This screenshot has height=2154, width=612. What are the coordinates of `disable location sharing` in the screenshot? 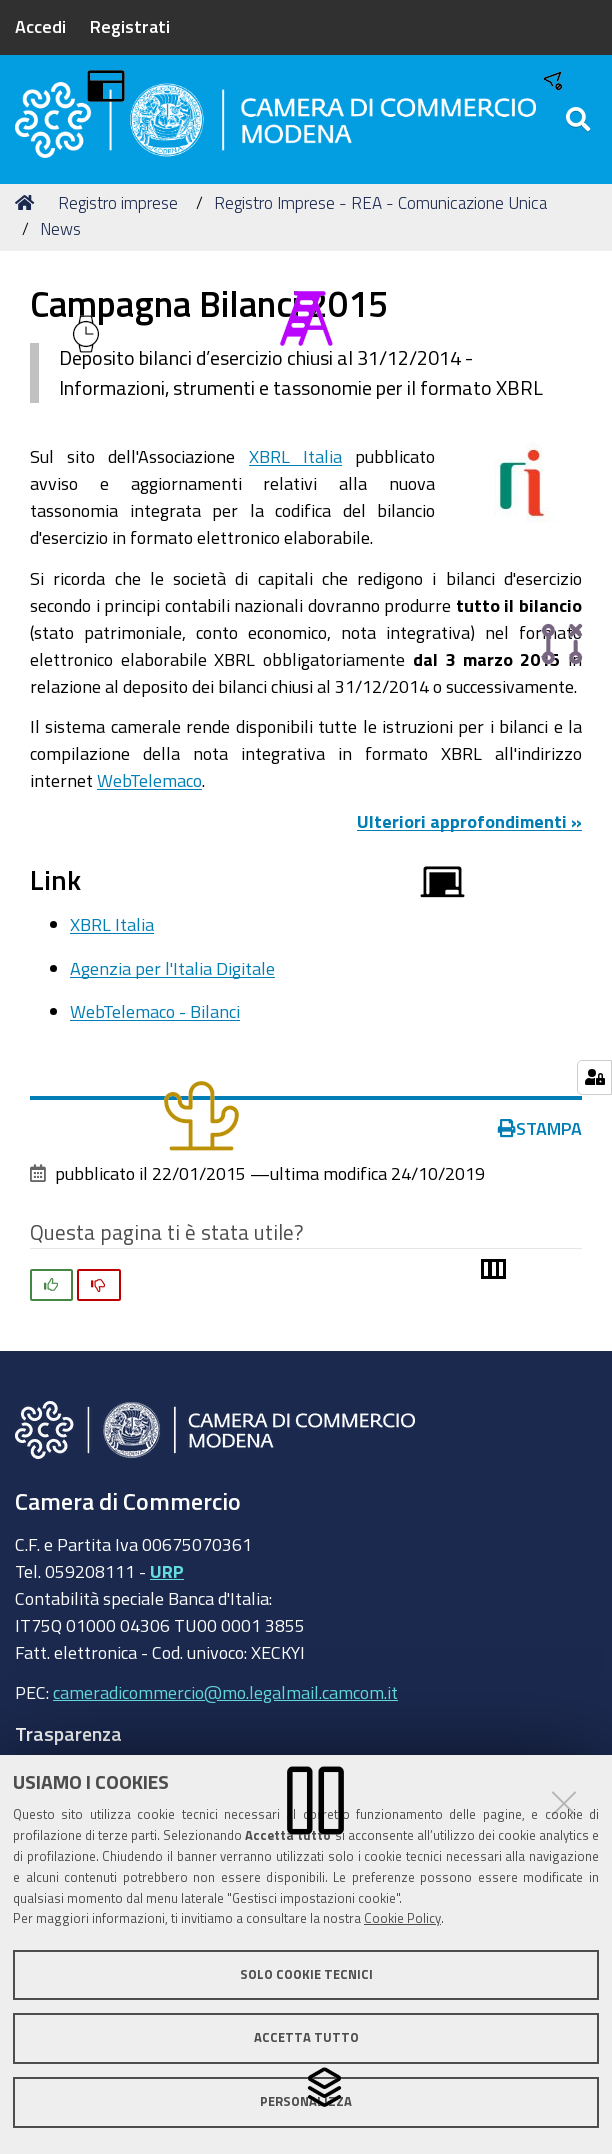 It's located at (552, 80).